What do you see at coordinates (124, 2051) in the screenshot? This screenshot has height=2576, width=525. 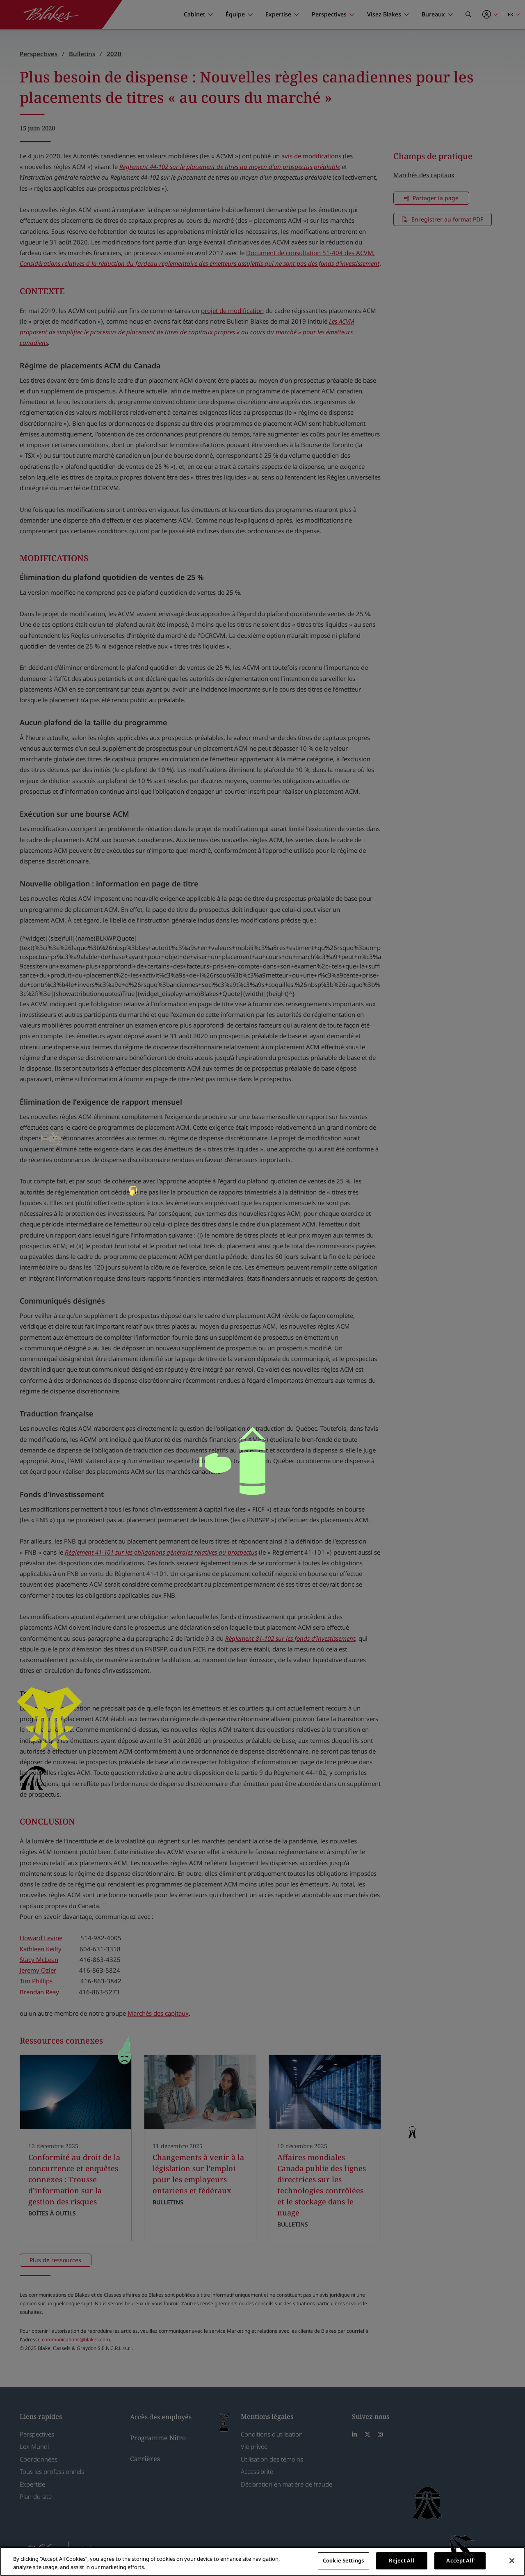 I see `indicates a player penalty or mistake` at bounding box center [124, 2051].